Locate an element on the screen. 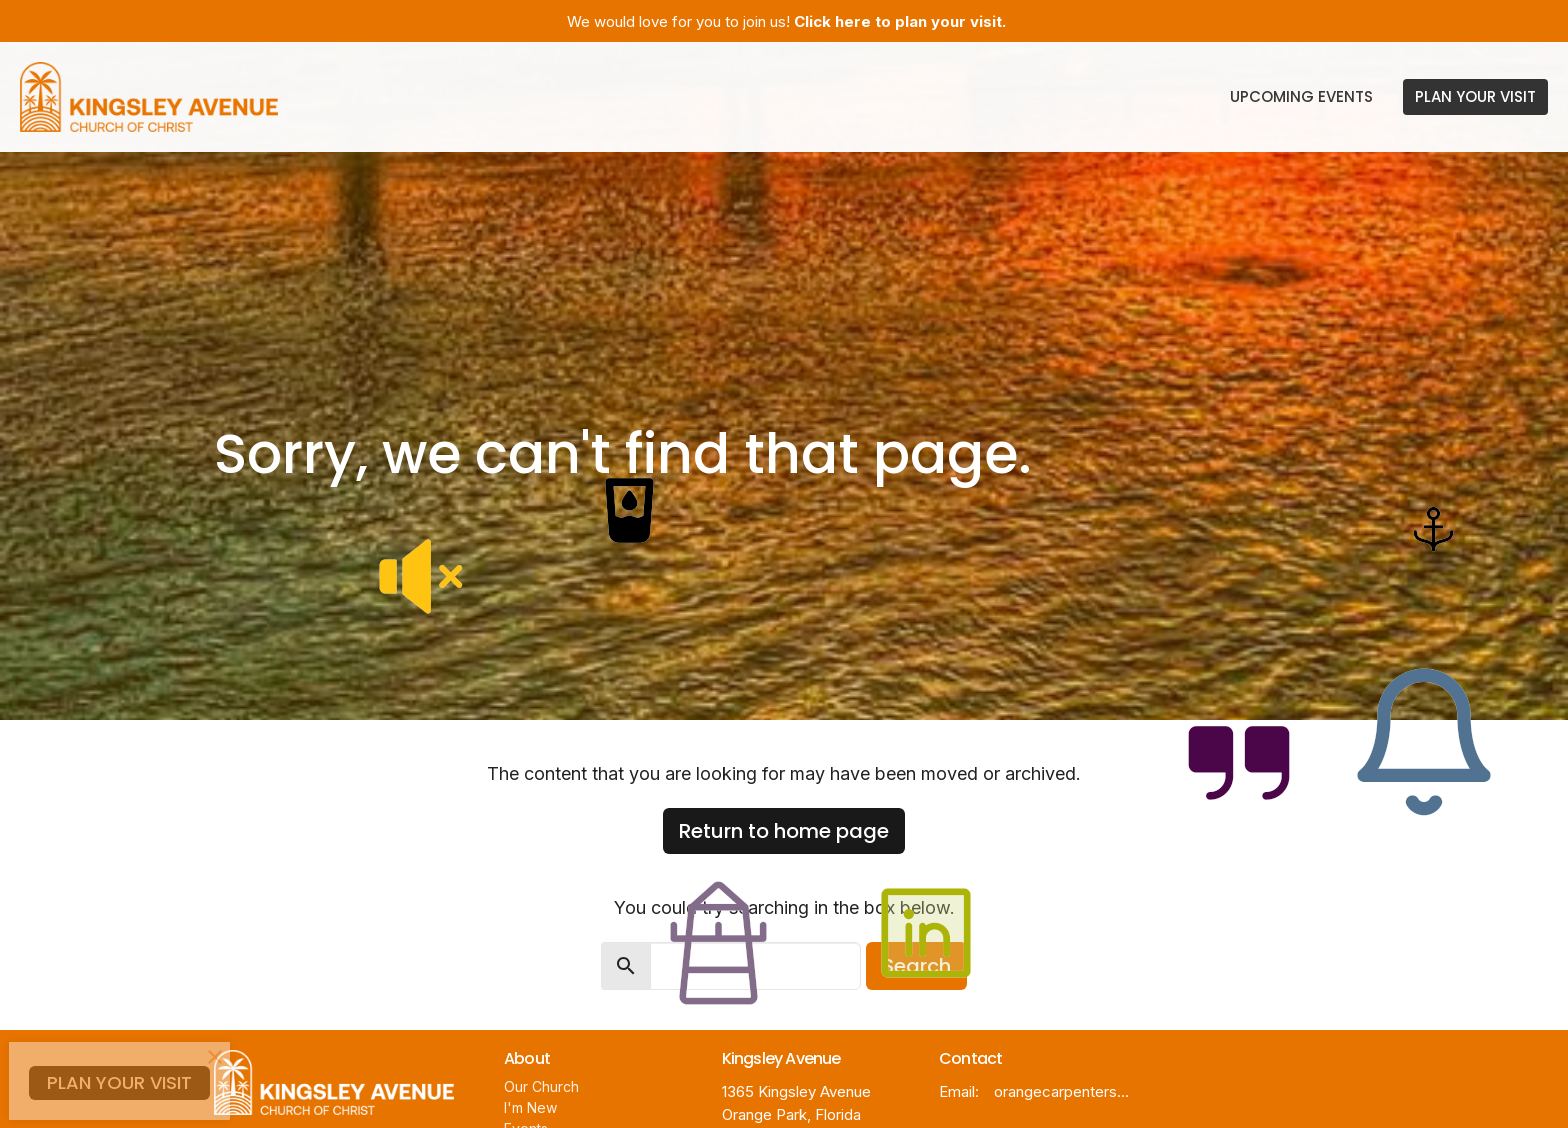 Image resolution: width=1568 pixels, height=1128 pixels. connect with LinkedIn is located at coordinates (926, 933).